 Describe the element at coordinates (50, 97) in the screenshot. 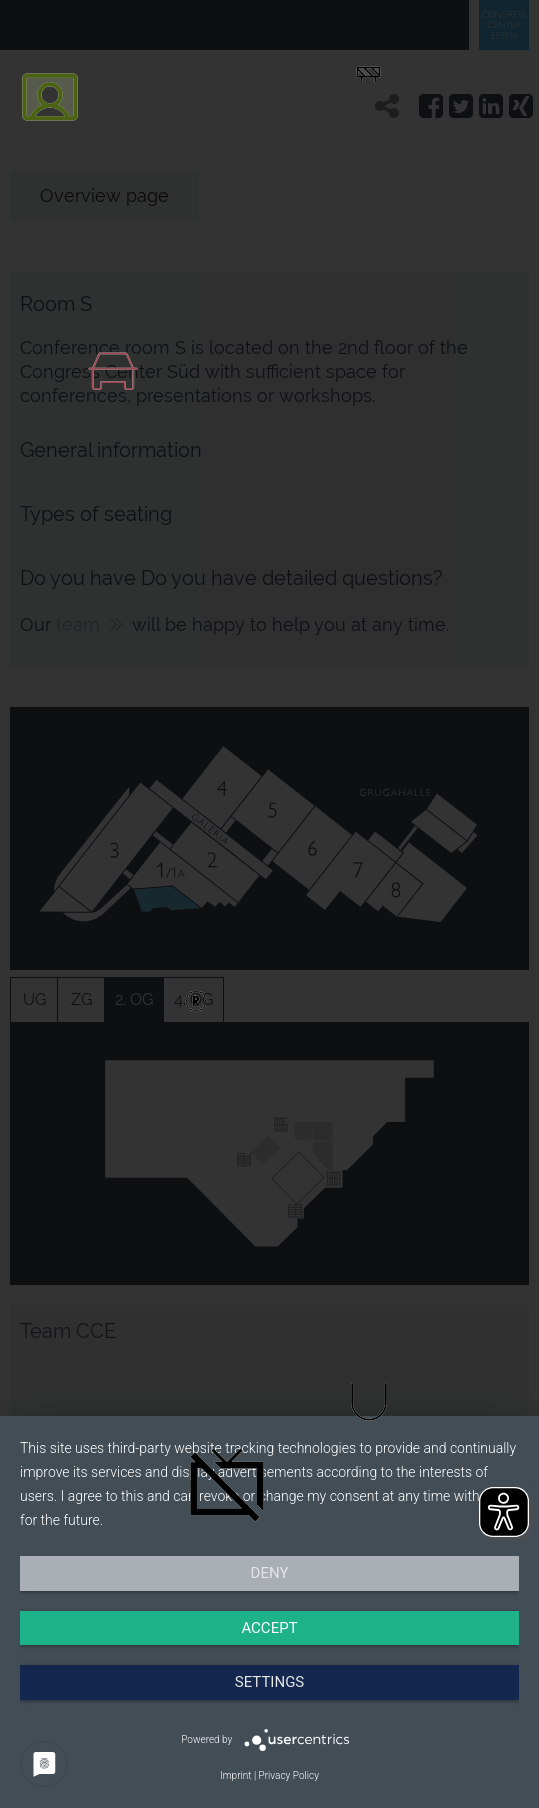

I see `view user profile card` at that location.